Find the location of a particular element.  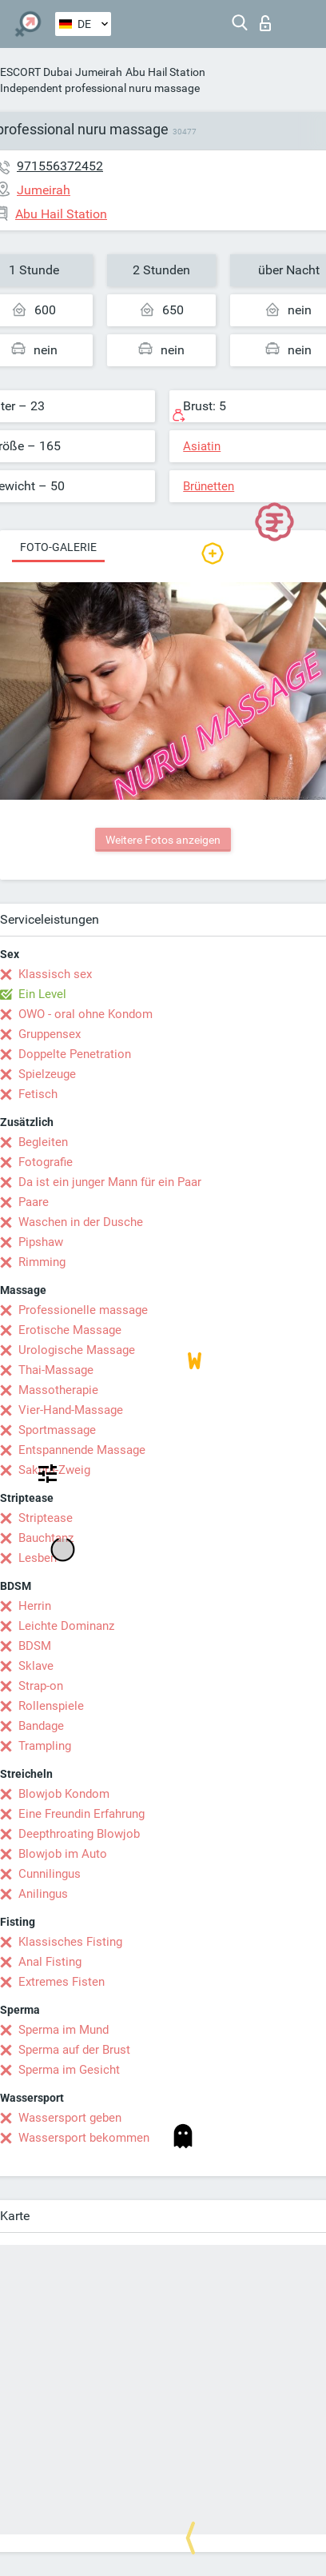

transfer funds to another account is located at coordinates (178, 415).